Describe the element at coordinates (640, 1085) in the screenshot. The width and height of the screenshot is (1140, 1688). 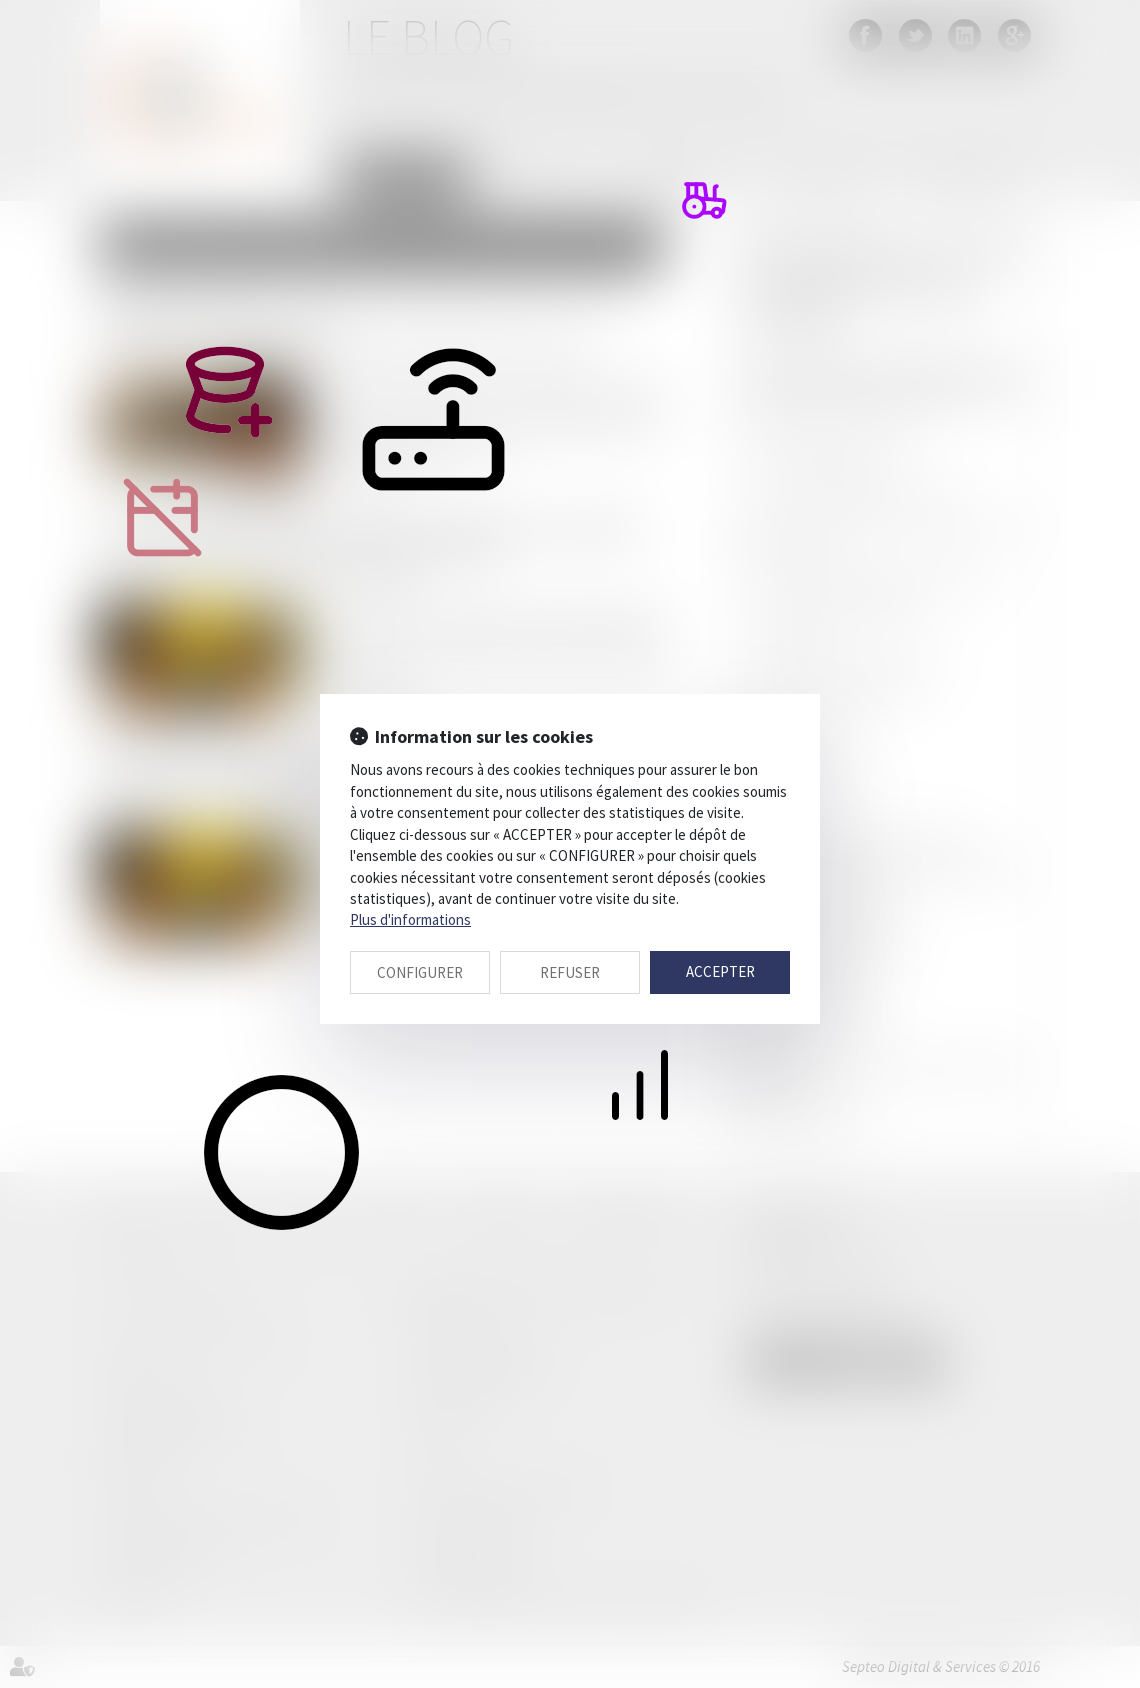
I see `view growth or progress statistics` at that location.